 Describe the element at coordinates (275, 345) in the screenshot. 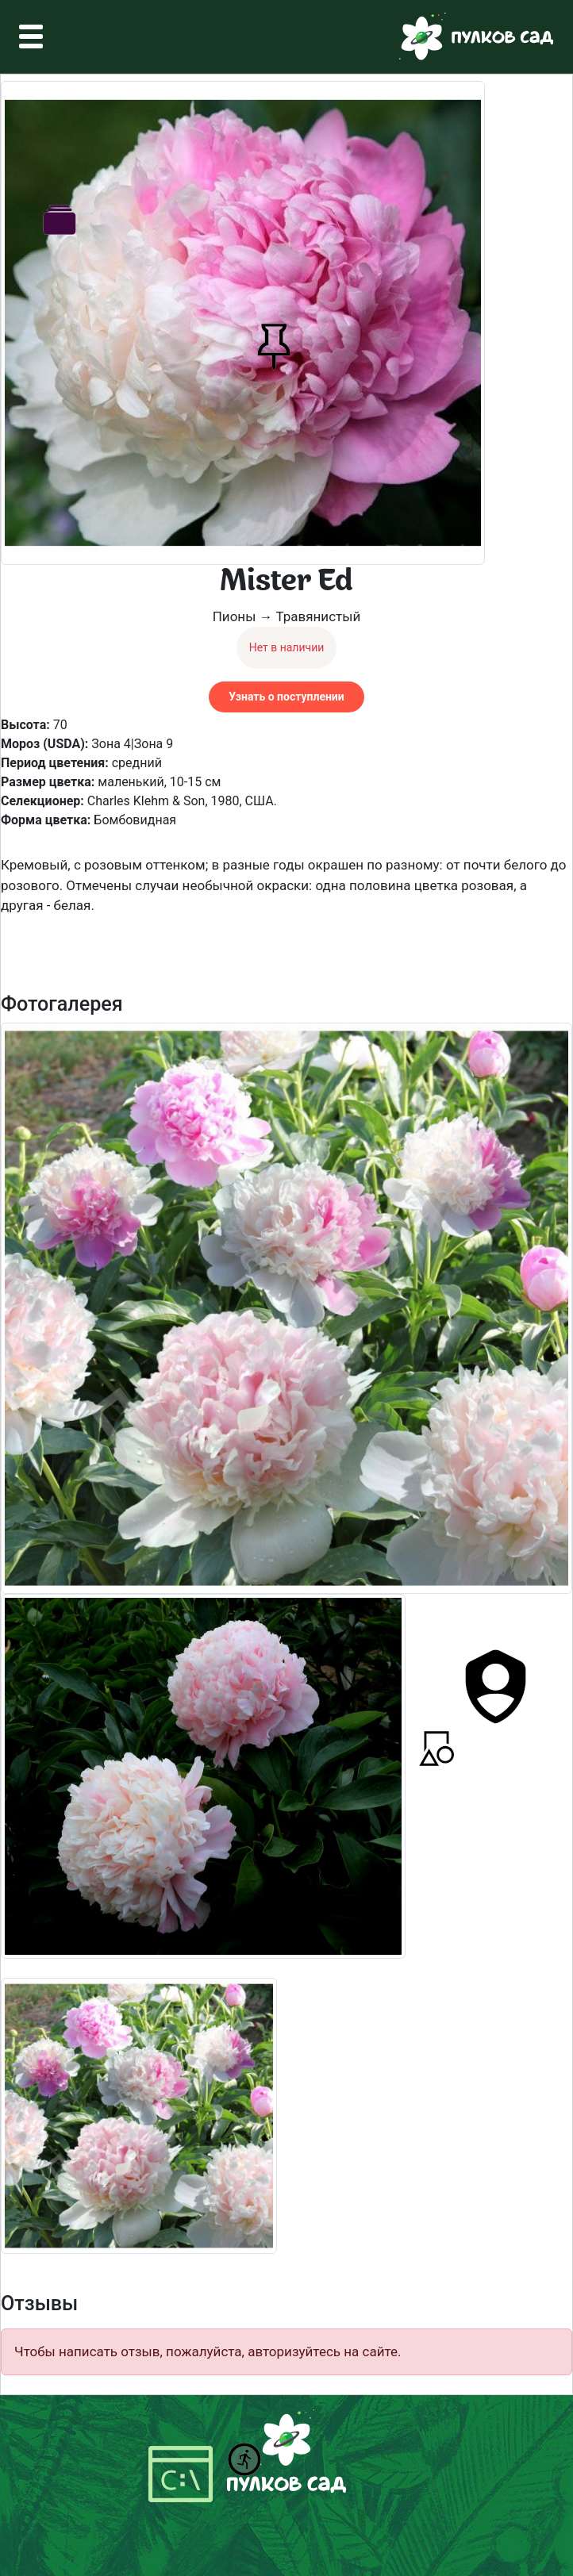

I see `pin item to keep it visible` at that location.